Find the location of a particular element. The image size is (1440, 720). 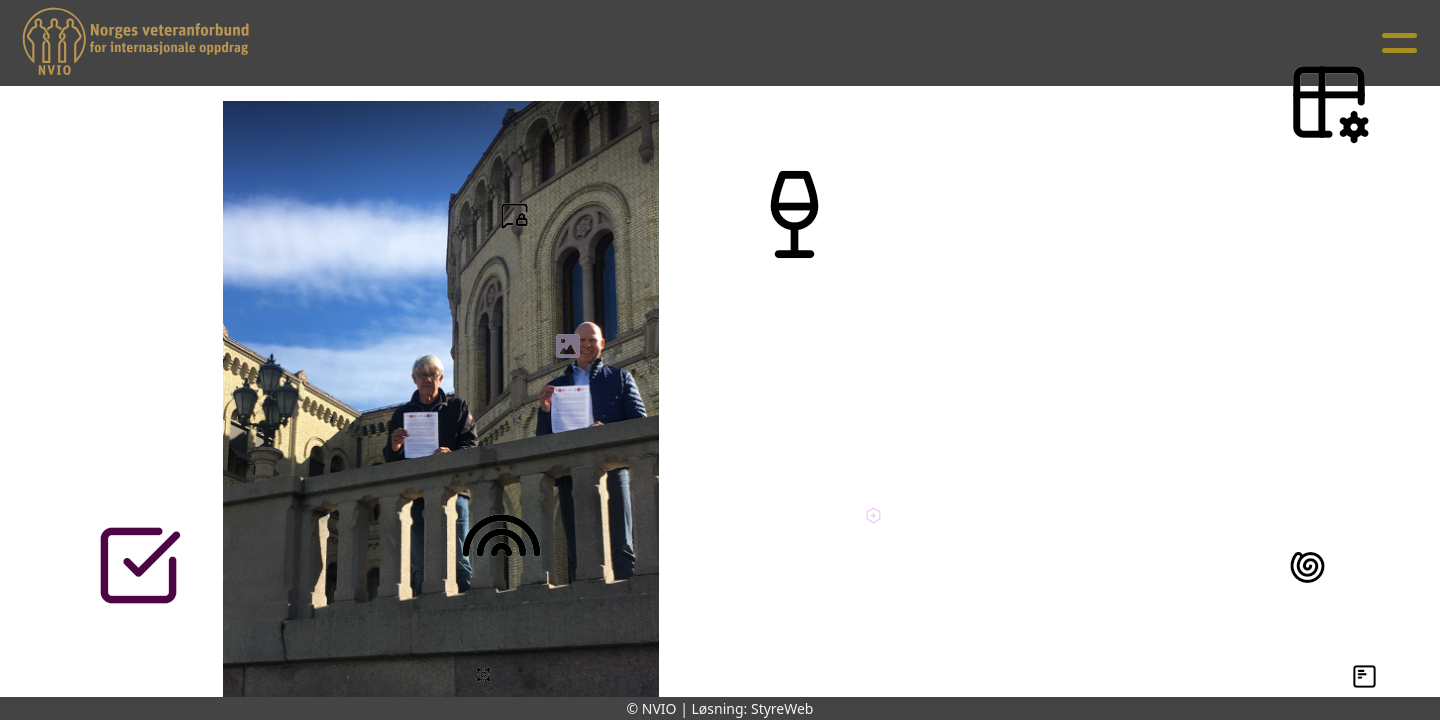

mark task as complete is located at coordinates (138, 565).